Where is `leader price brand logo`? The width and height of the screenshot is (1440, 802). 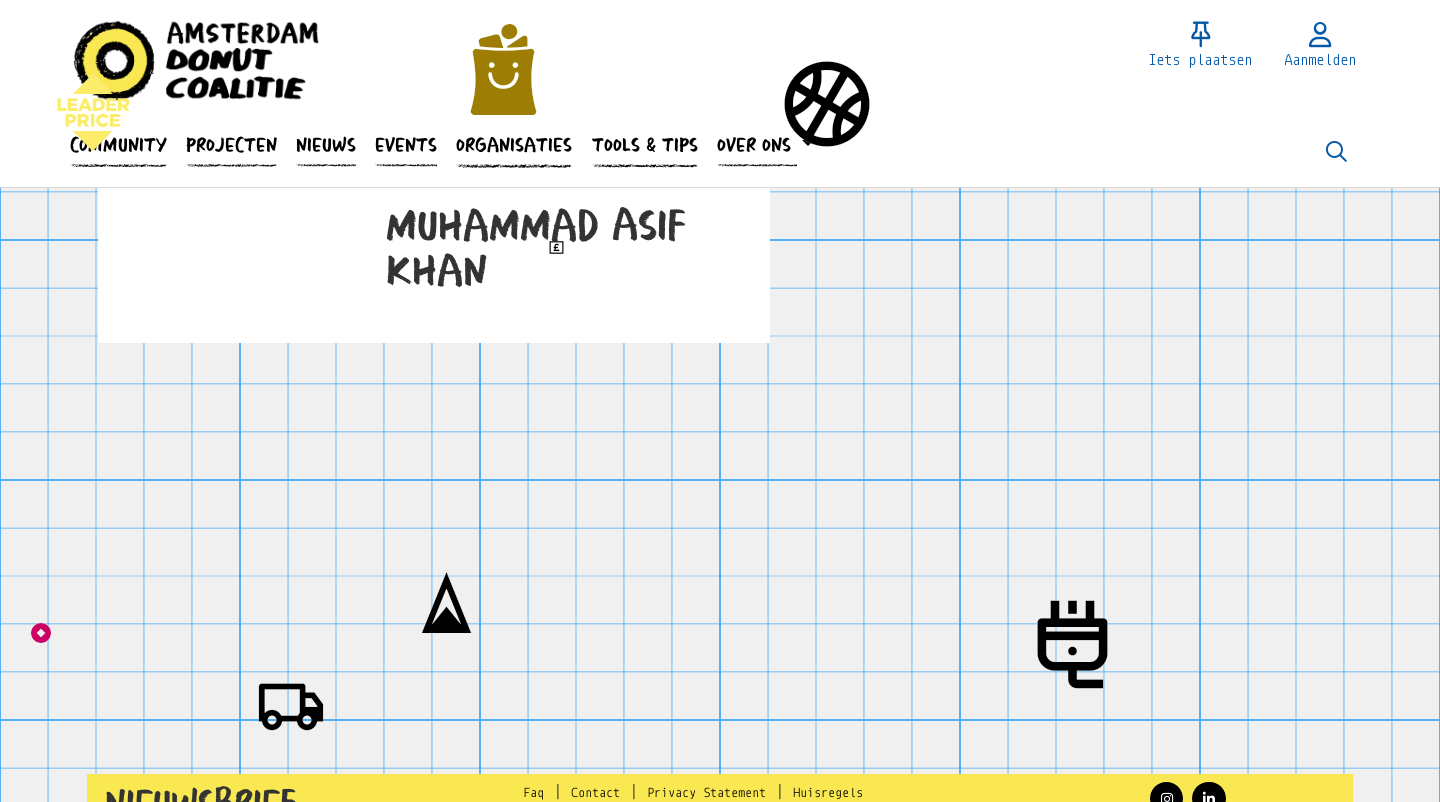
leader price brand logo is located at coordinates (93, 112).